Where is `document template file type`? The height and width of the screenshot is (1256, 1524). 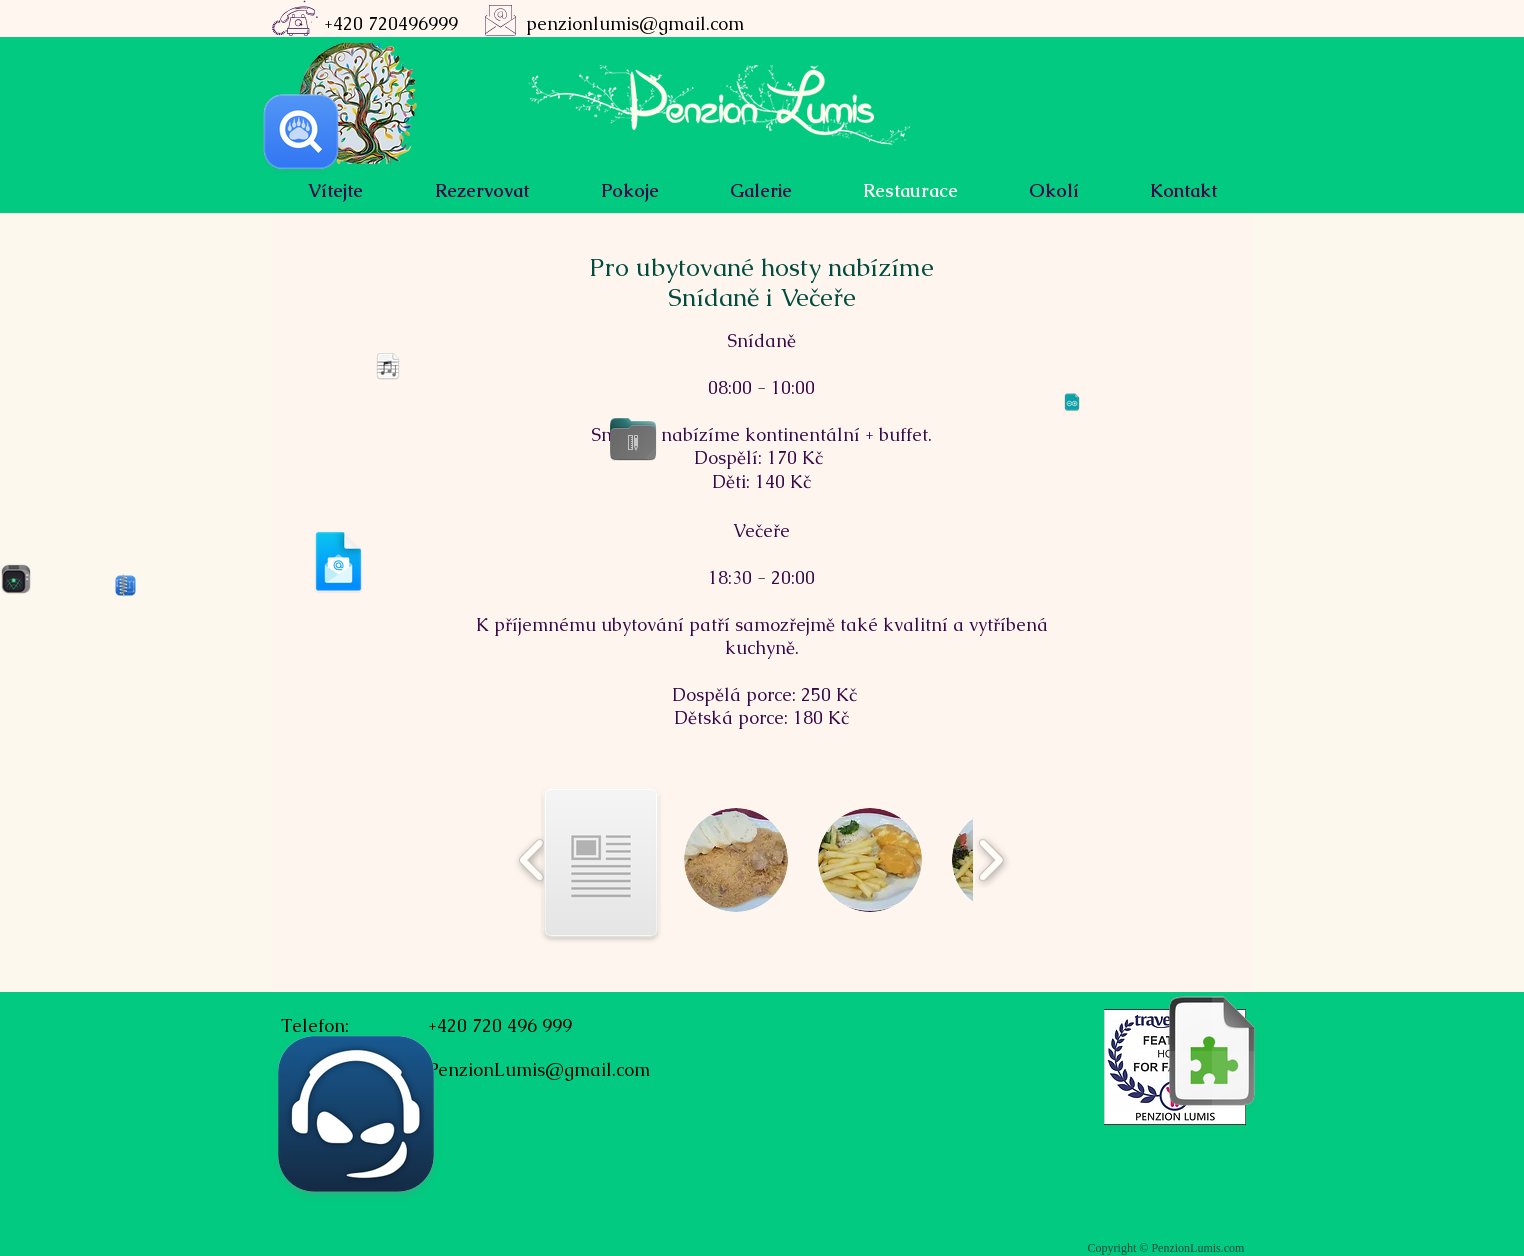 document template file type is located at coordinates (601, 865).